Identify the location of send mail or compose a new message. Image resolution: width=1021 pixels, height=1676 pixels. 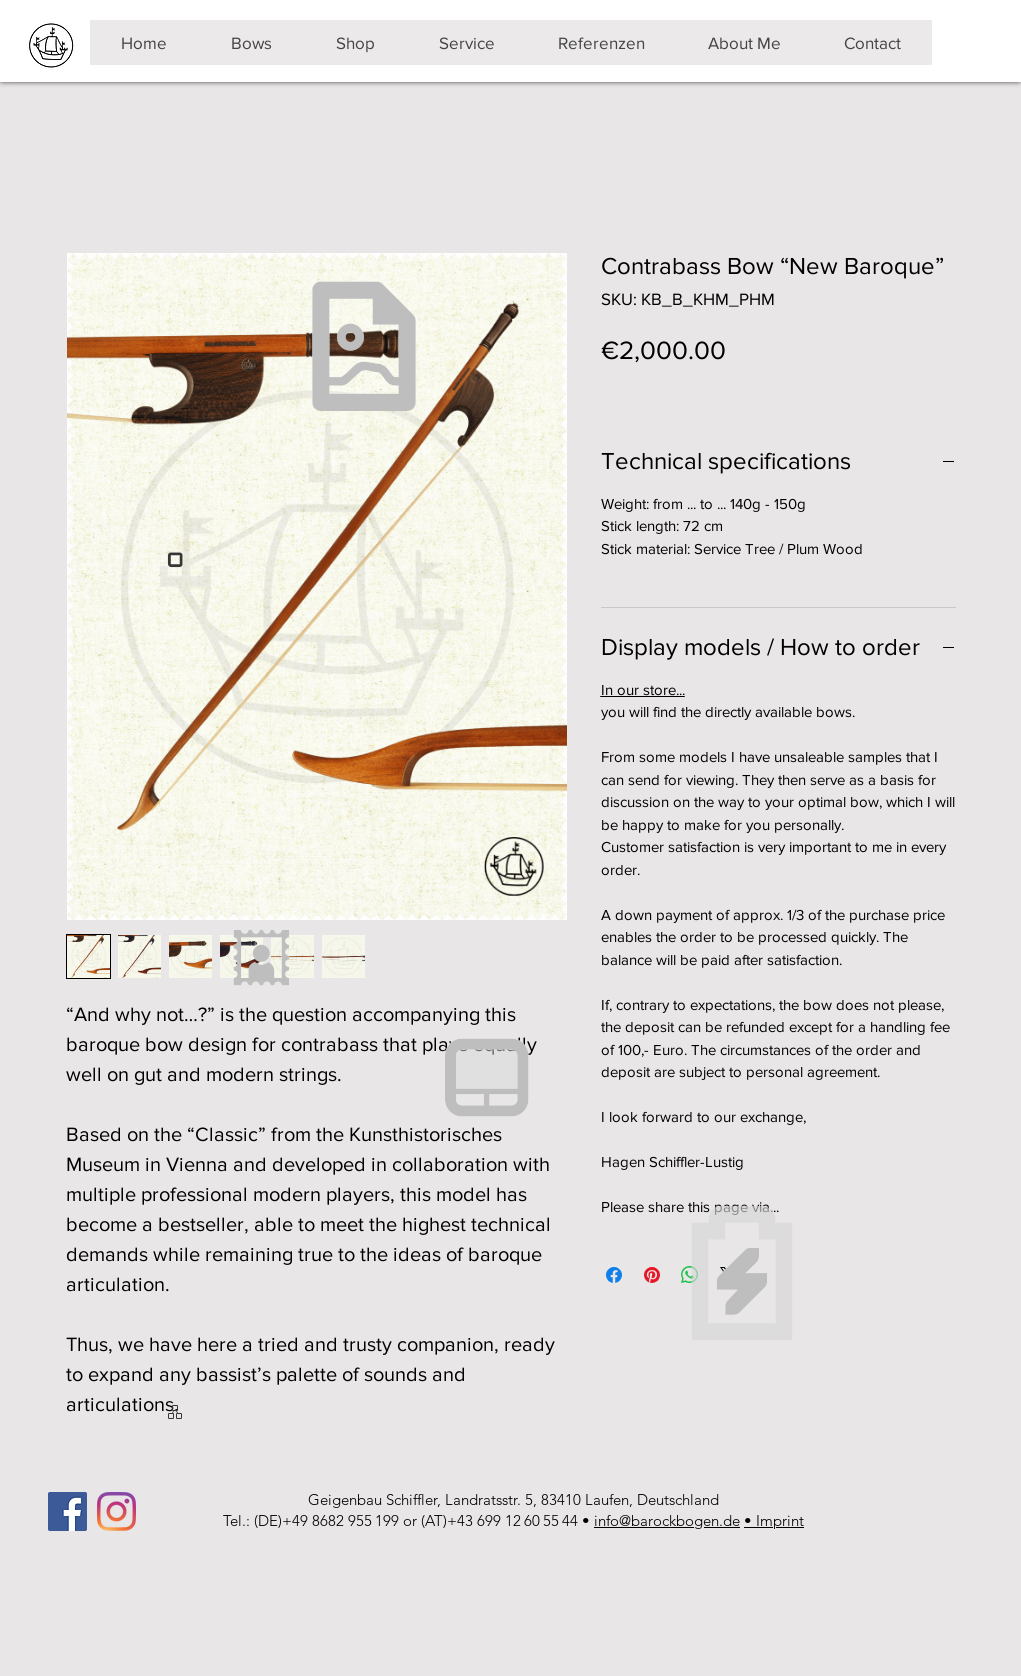
(259, 959).